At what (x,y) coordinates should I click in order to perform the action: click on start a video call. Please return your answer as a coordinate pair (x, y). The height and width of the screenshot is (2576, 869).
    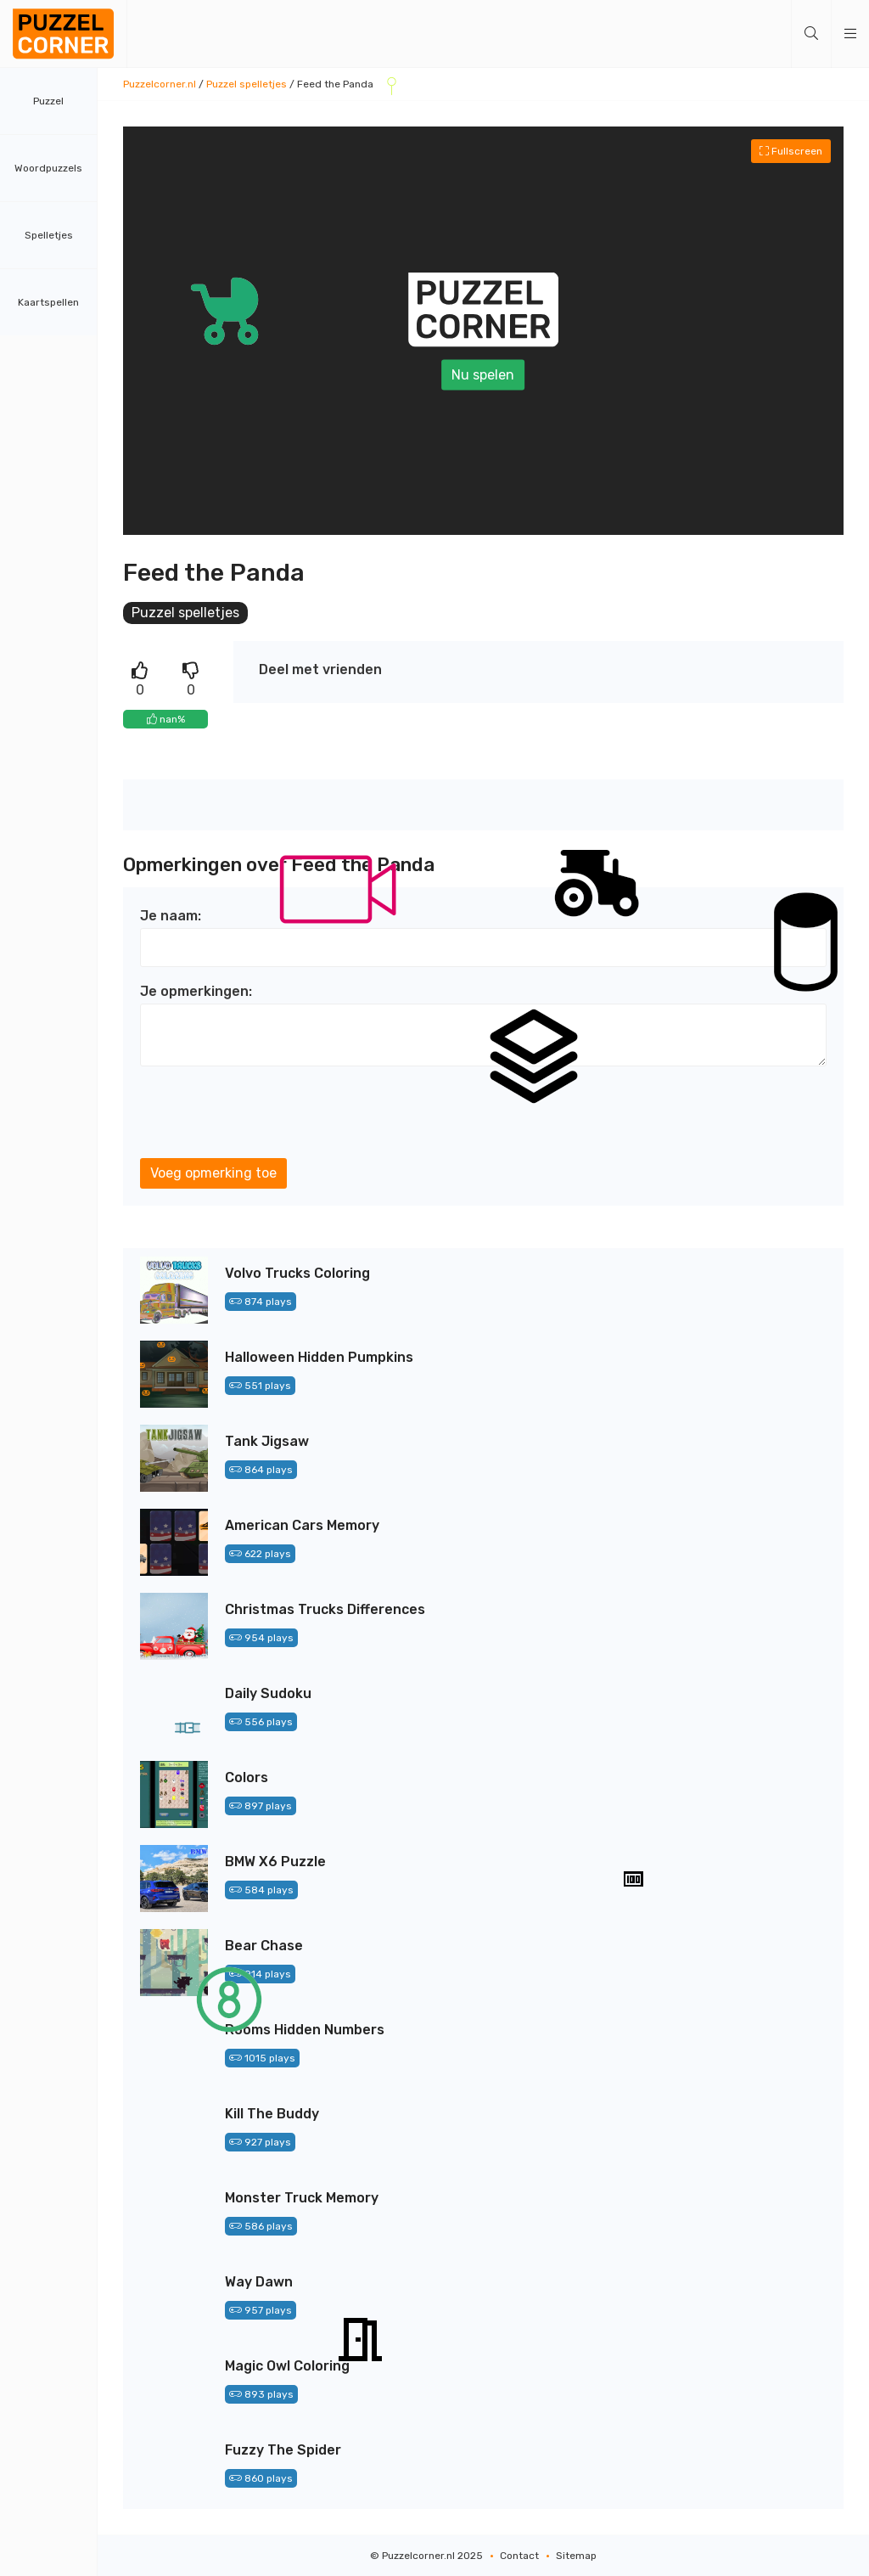
    Looking at the image, I should click on (334, 889).